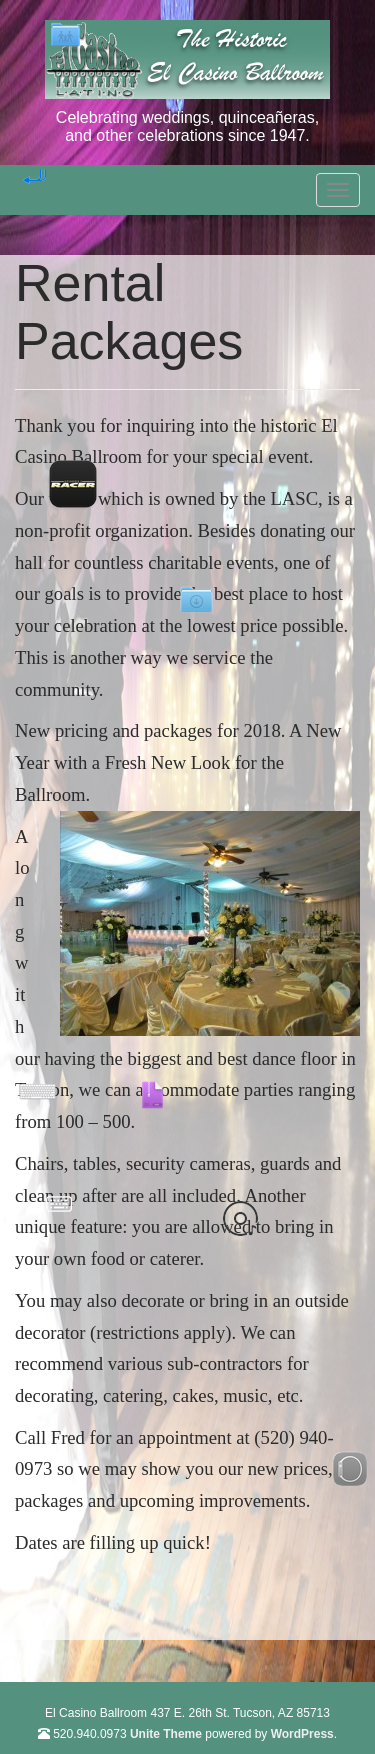 The height and width of the screenshot is (1754, 375). What do you see at coordinates (73, 484) in the screenshot?
I see `launch star wars: episode i racer game` at bounding box center [73, 484].